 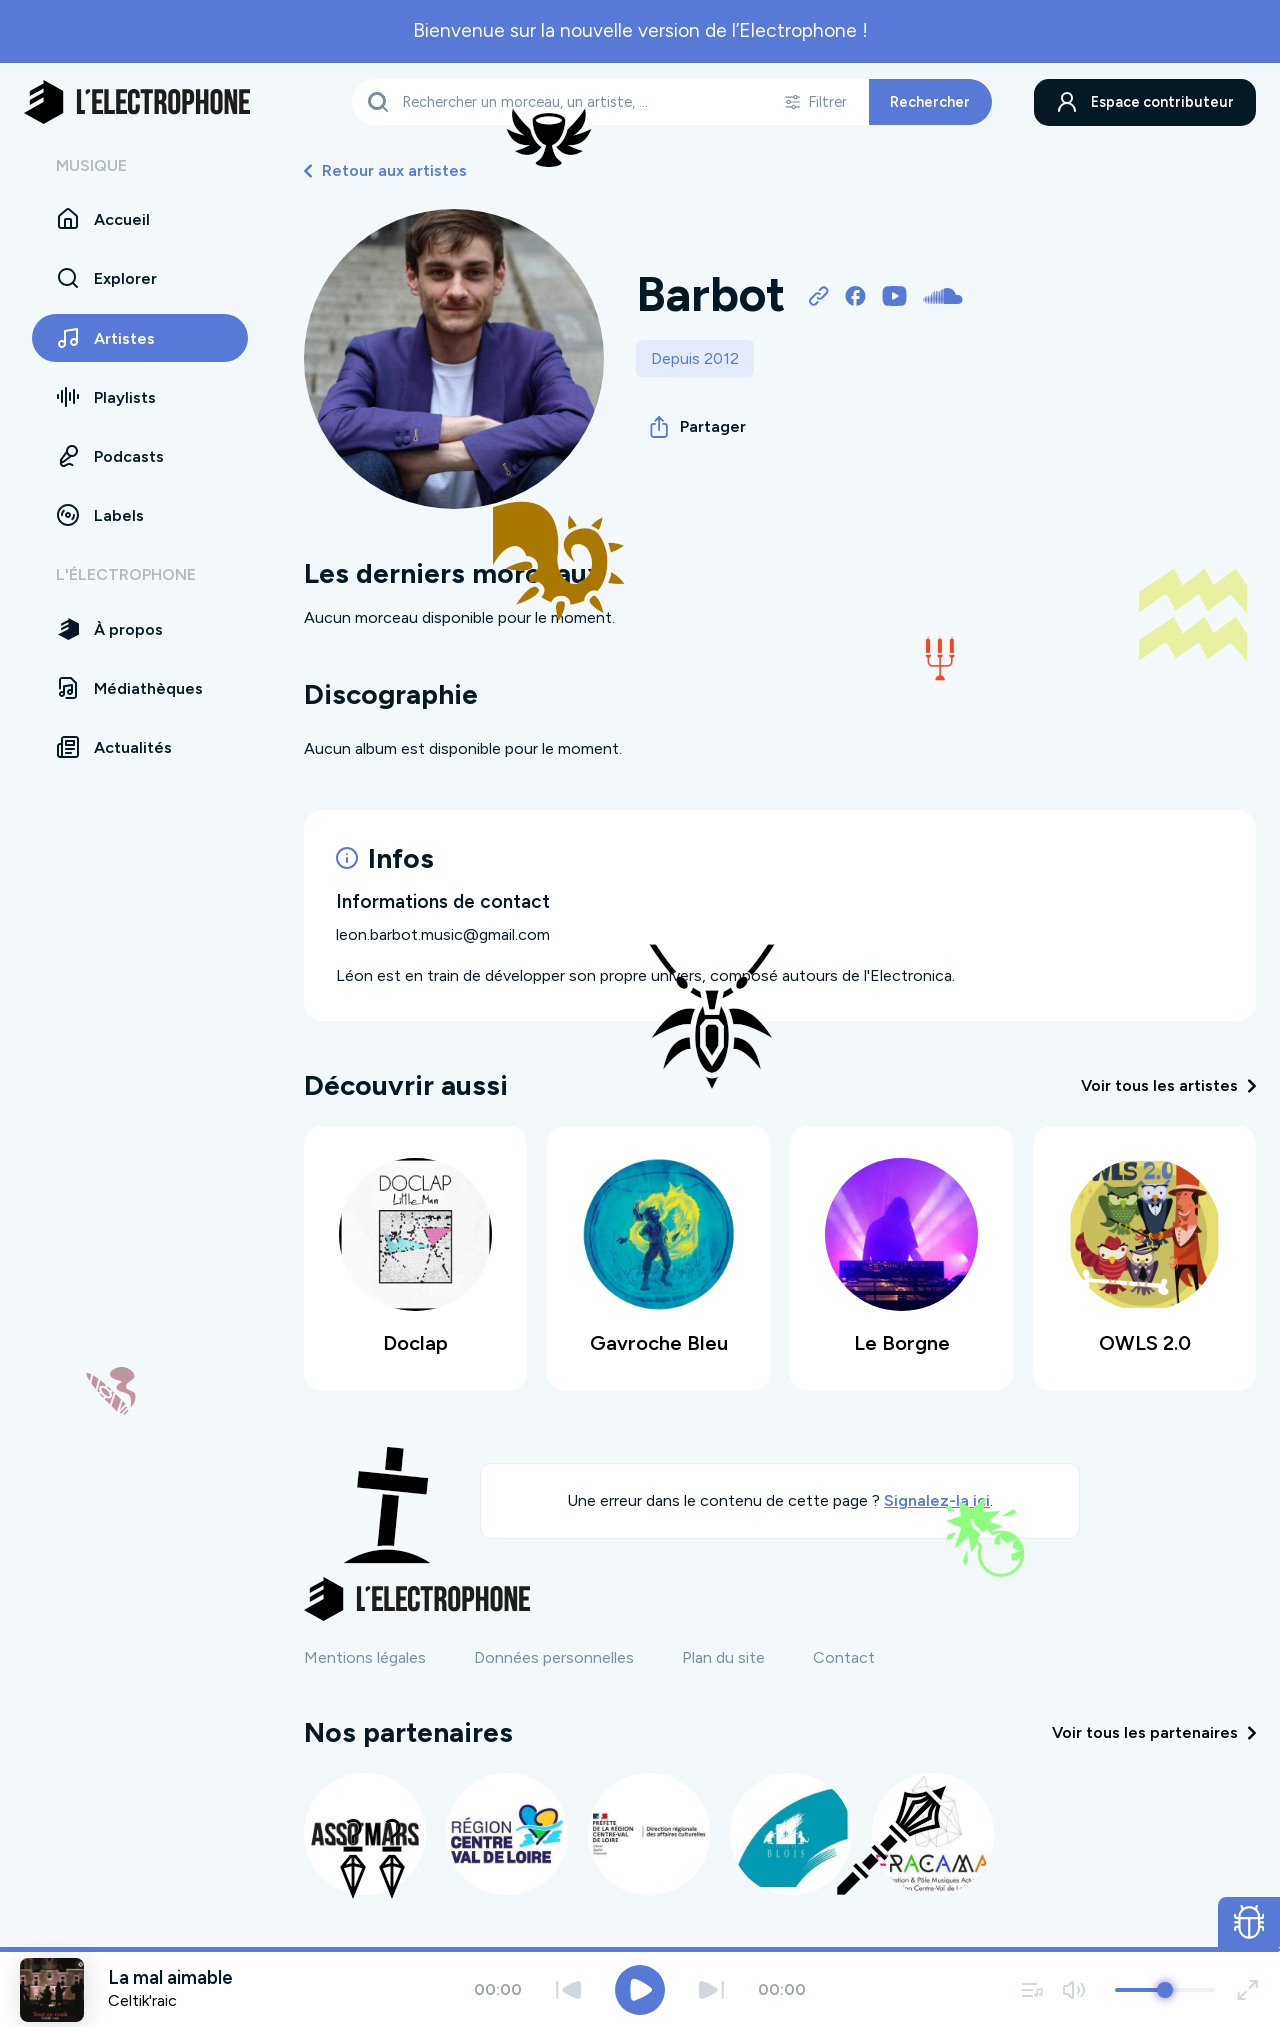 I want to click on unlit candelabra indicating inactive or disabled lighting, so click(x=940, y=658).